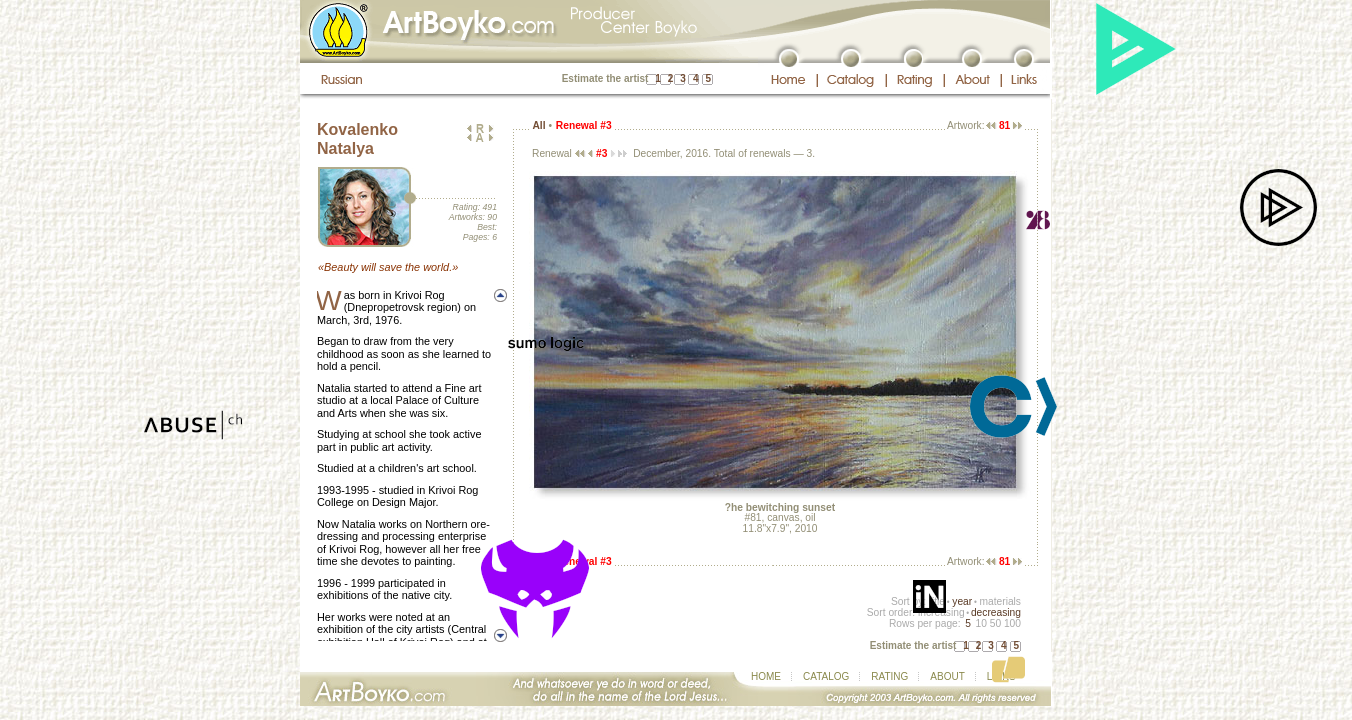 The height and width of the screenshot is (720, 1352). What do you see at coordinates (193, 425) in the screenshot?
I see `visit abuse.ch website` at bounding box center [193, 425].